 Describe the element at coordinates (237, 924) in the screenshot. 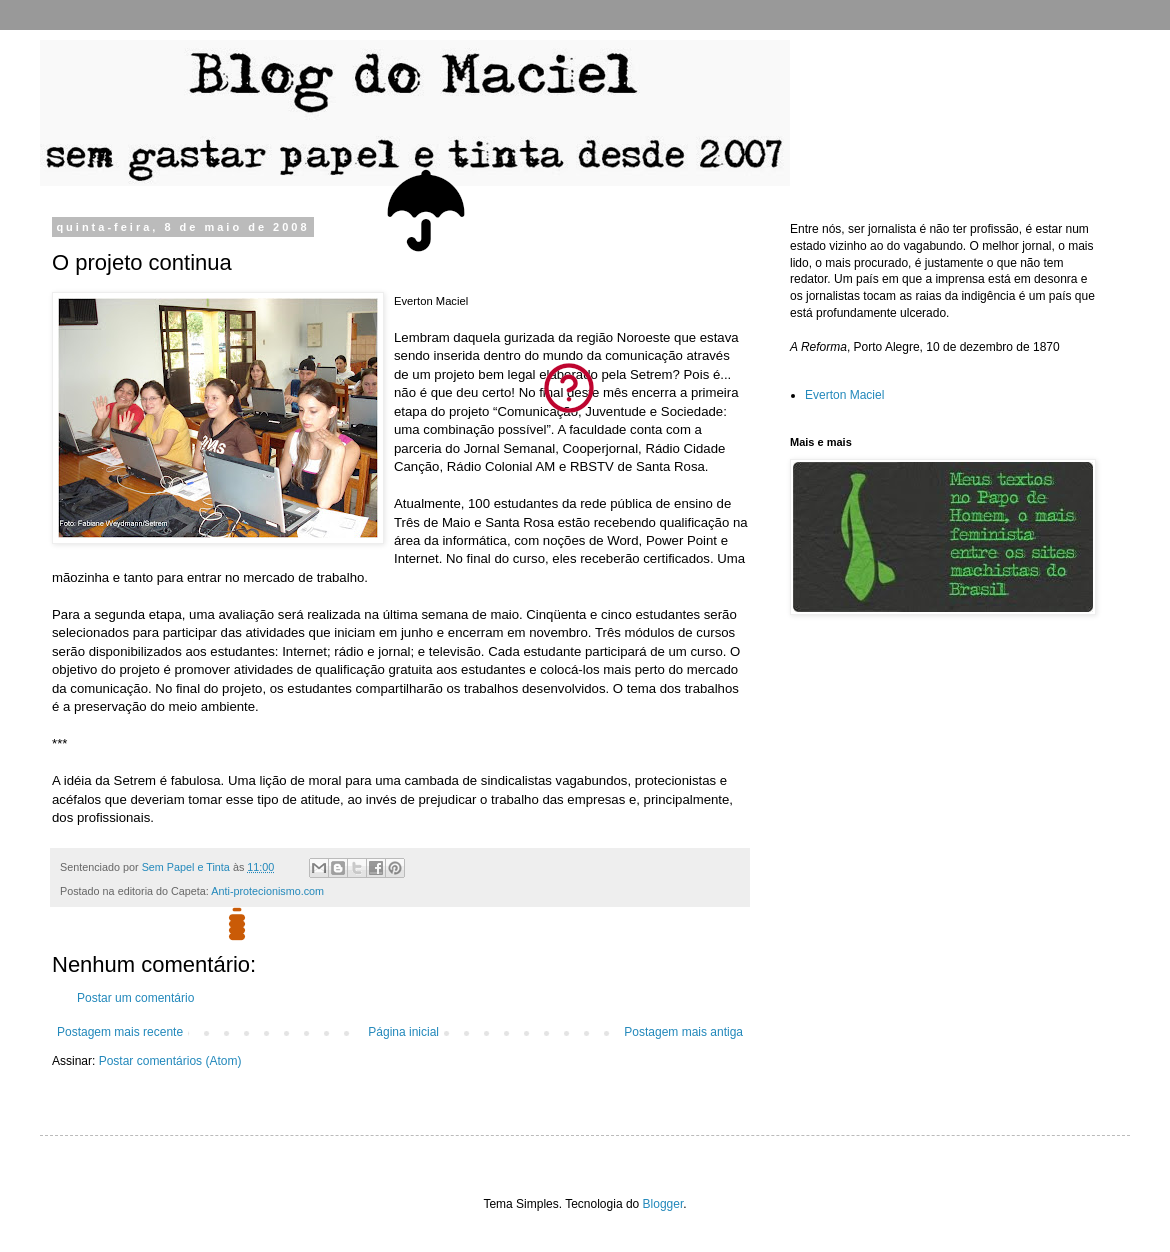

I see `track your water intake` at that location.